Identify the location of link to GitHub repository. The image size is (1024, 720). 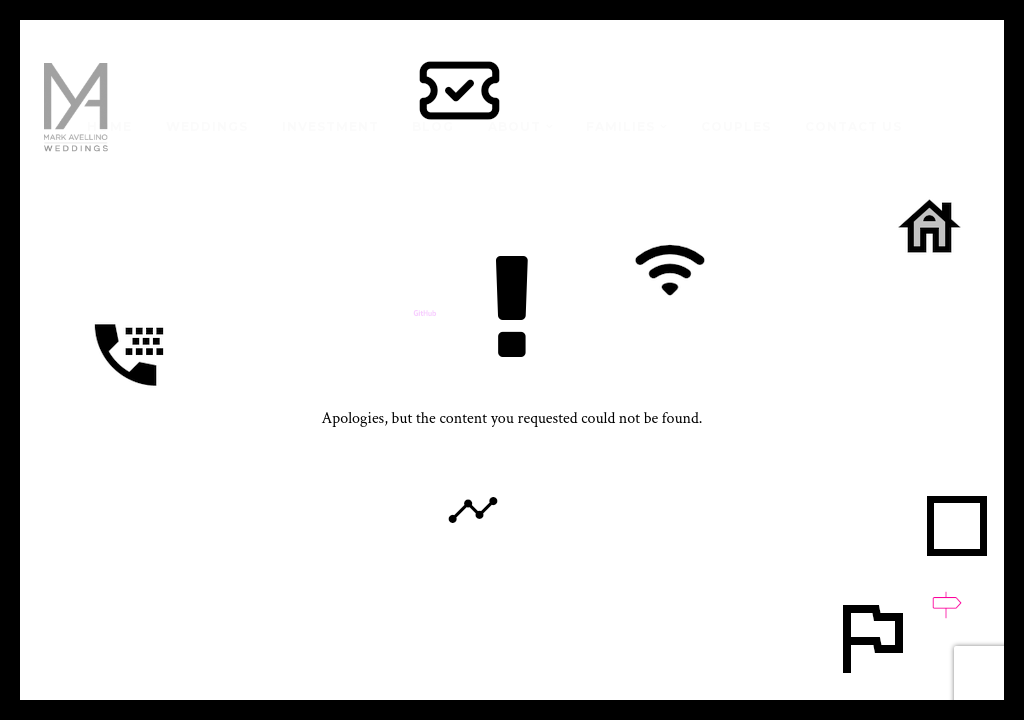
(425, 313).